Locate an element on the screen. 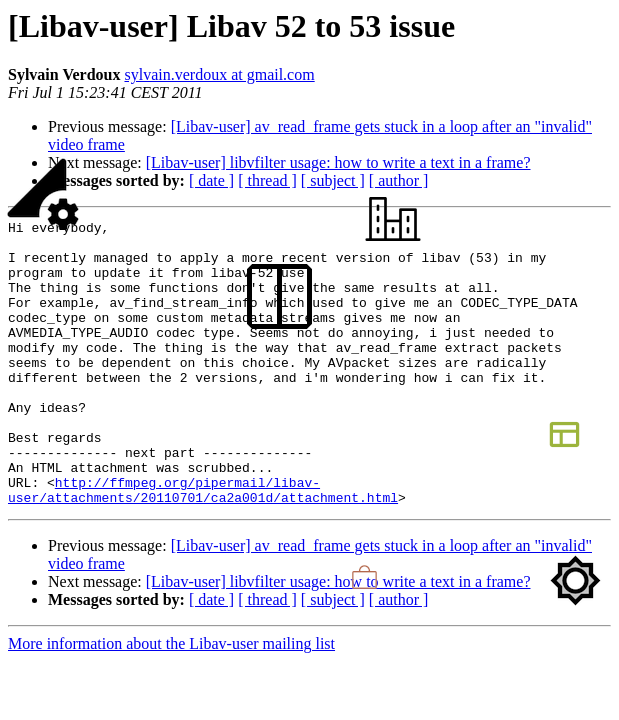 The height and width of the screenshot is (720, 619). change page layout or view is located at coordinates (564, 434).